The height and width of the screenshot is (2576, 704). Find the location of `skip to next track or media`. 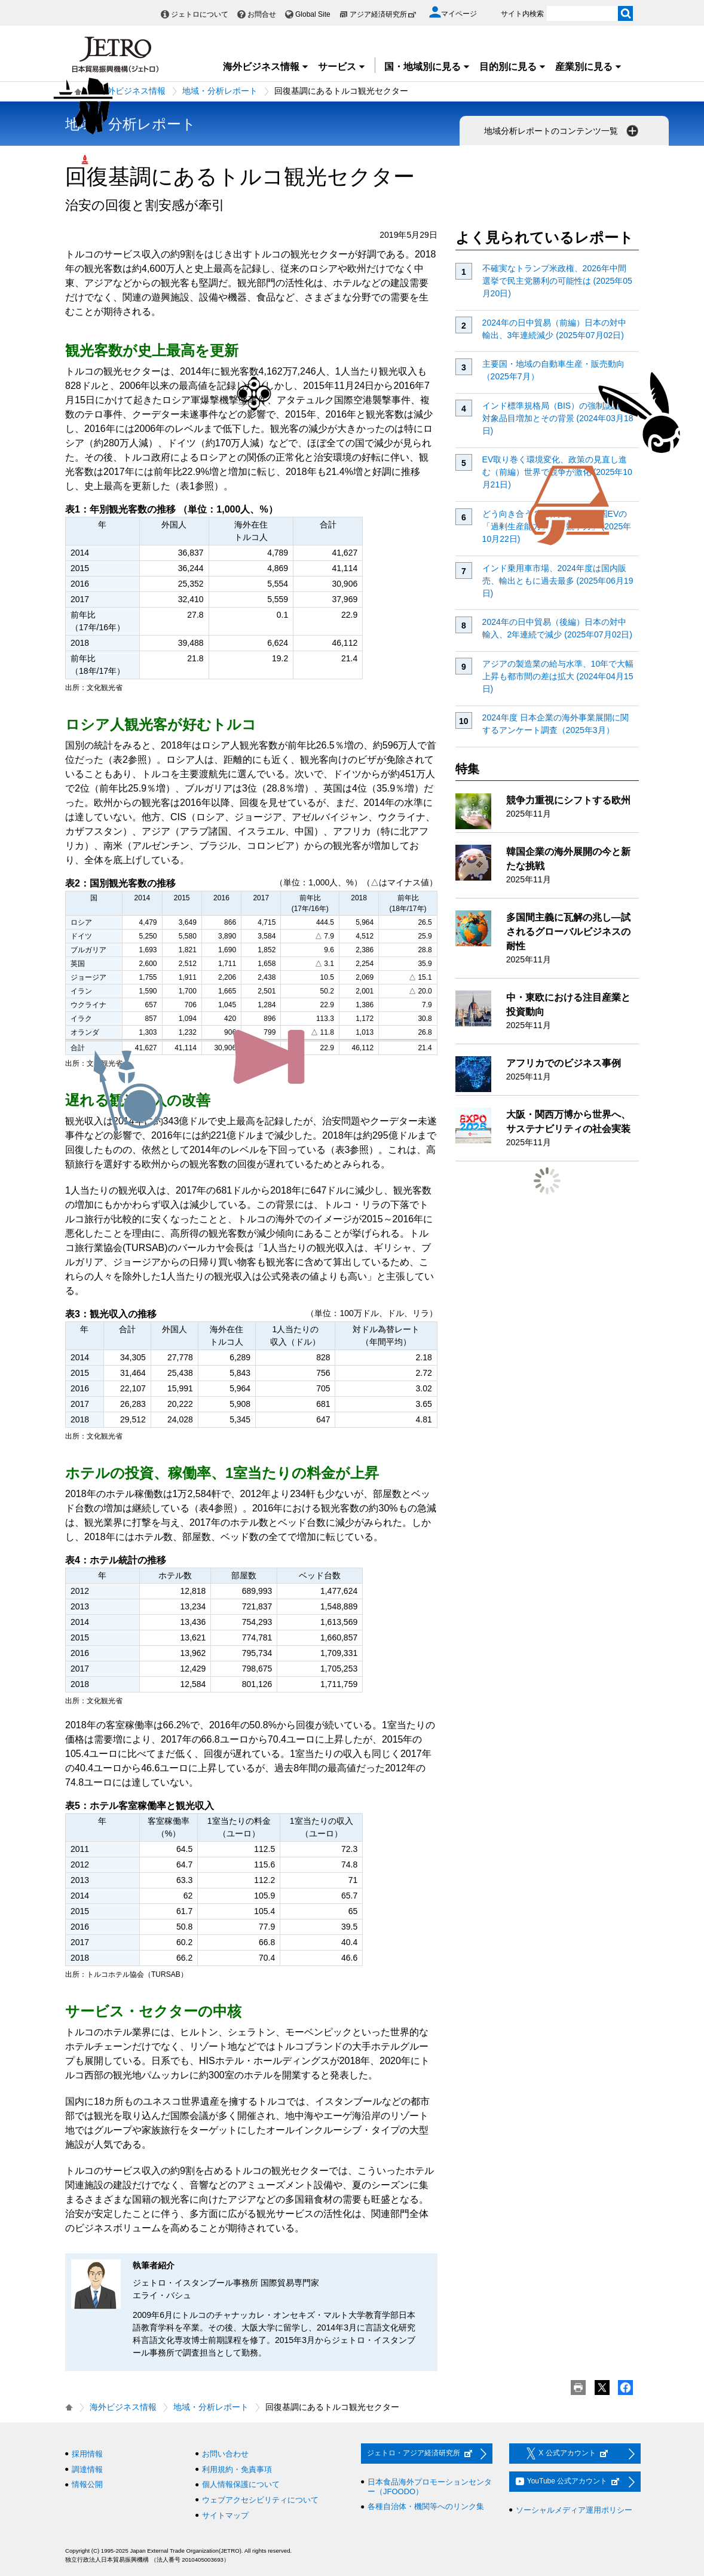

skip to next track or media is located at coordinates (269, 1057).